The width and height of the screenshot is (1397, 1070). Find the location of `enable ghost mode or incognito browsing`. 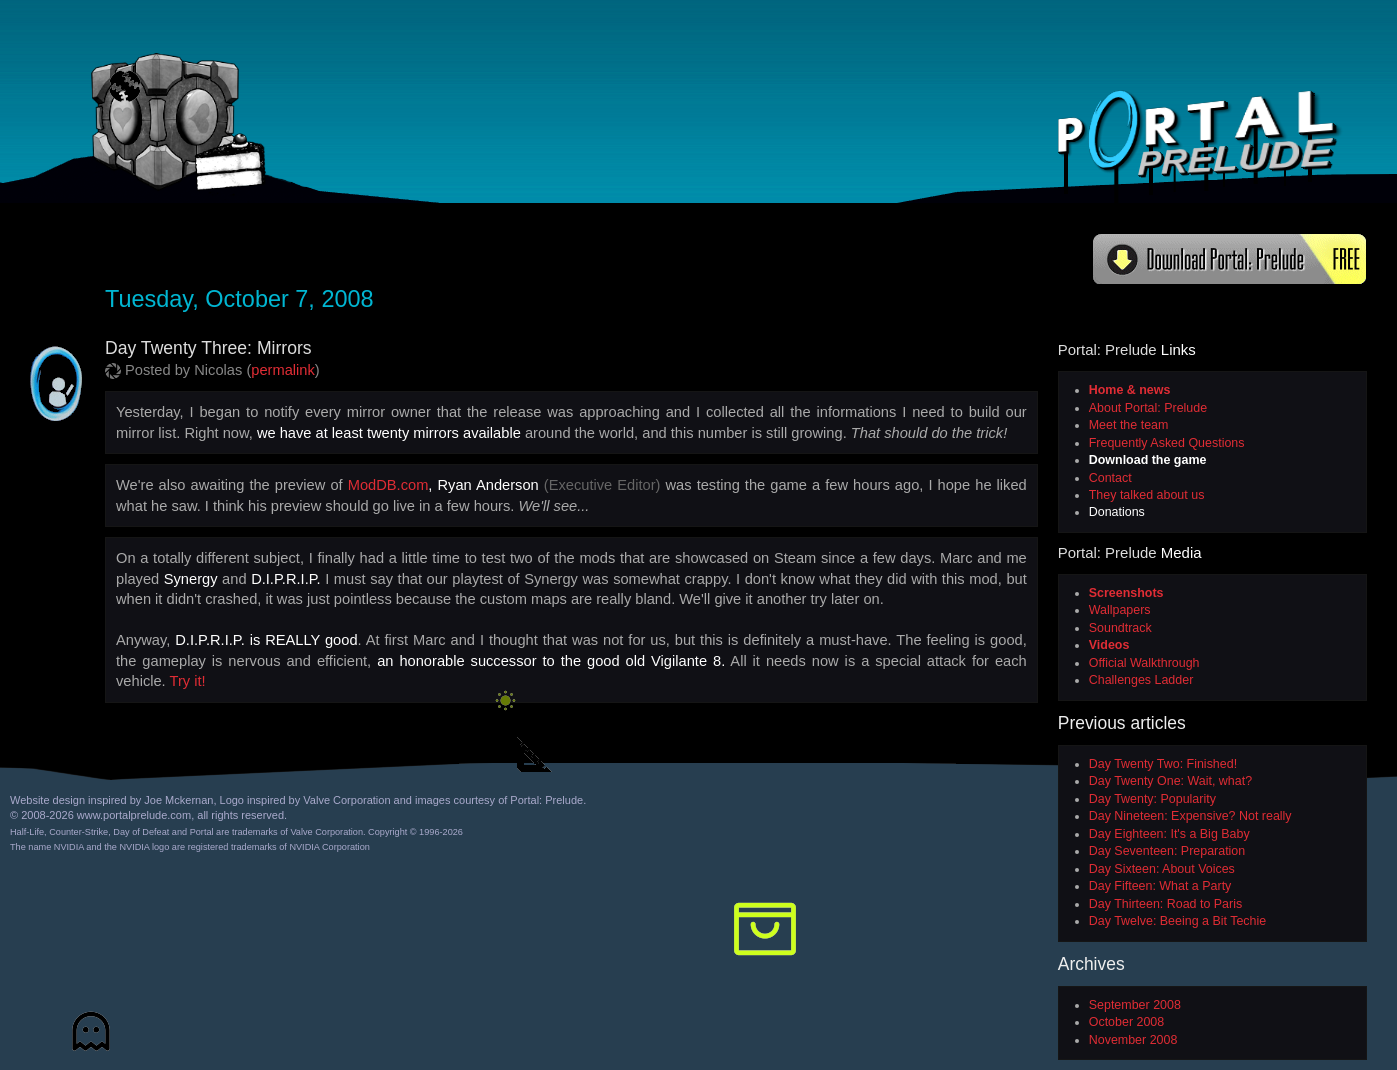

enable ghost mode or incognito browsing is located at coordinates (91, 1032).